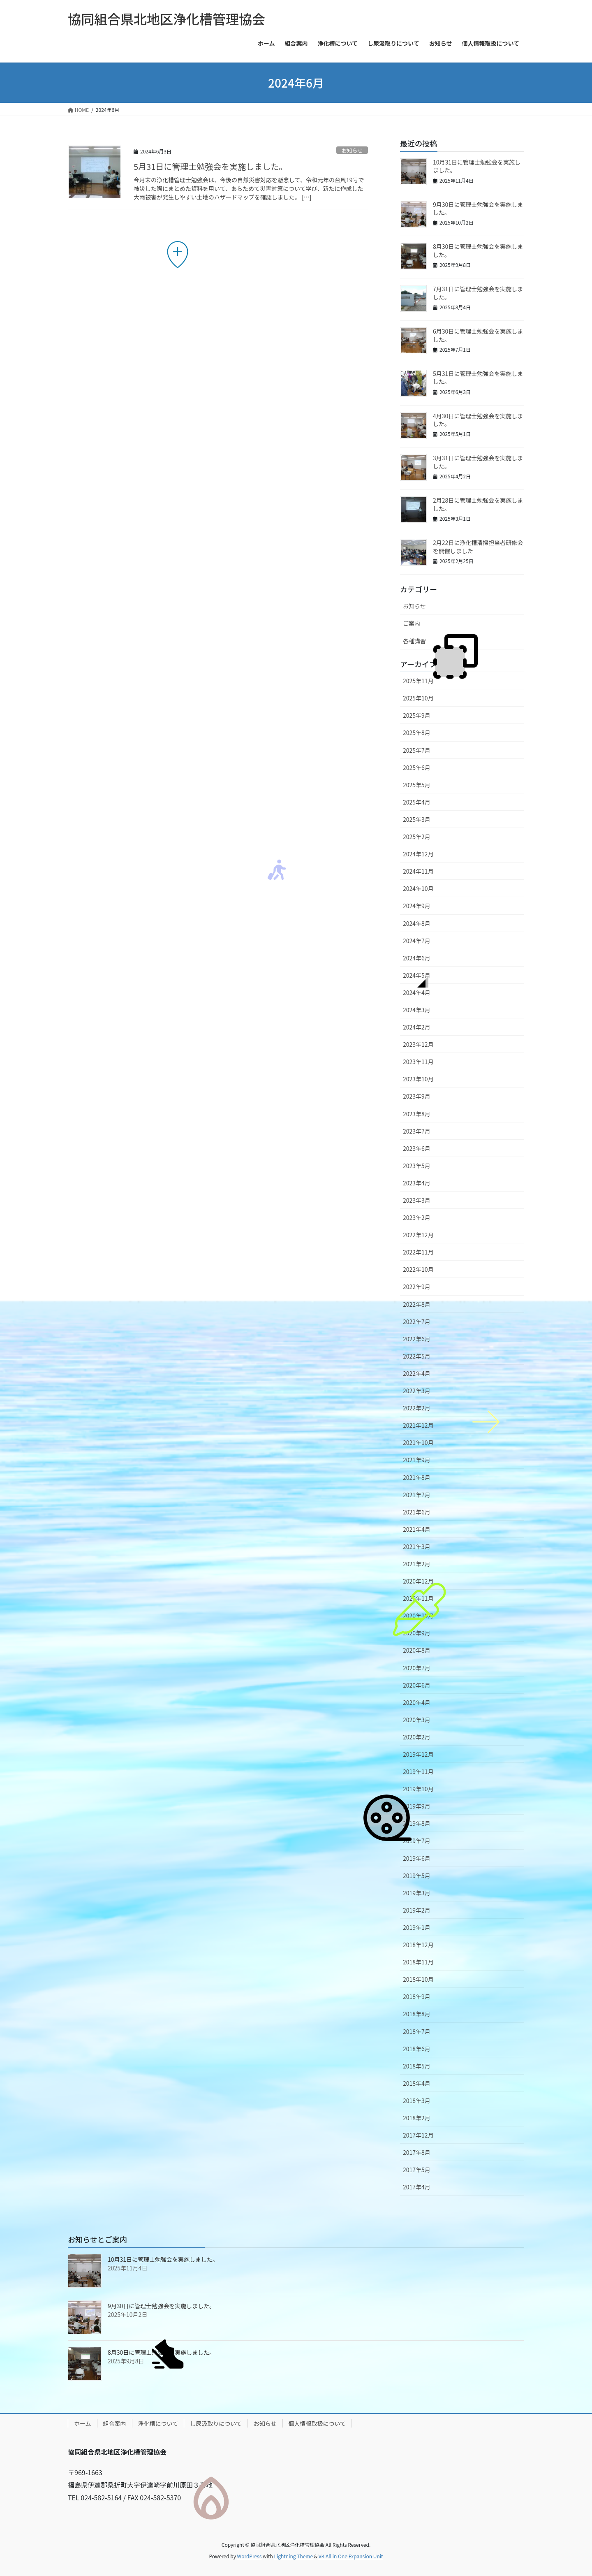 The height and width of the screenshot is (2576, 592). Describe the element at coordinates (167, 2356) in the screenshot. I see `track your running or walking activity` at that location.